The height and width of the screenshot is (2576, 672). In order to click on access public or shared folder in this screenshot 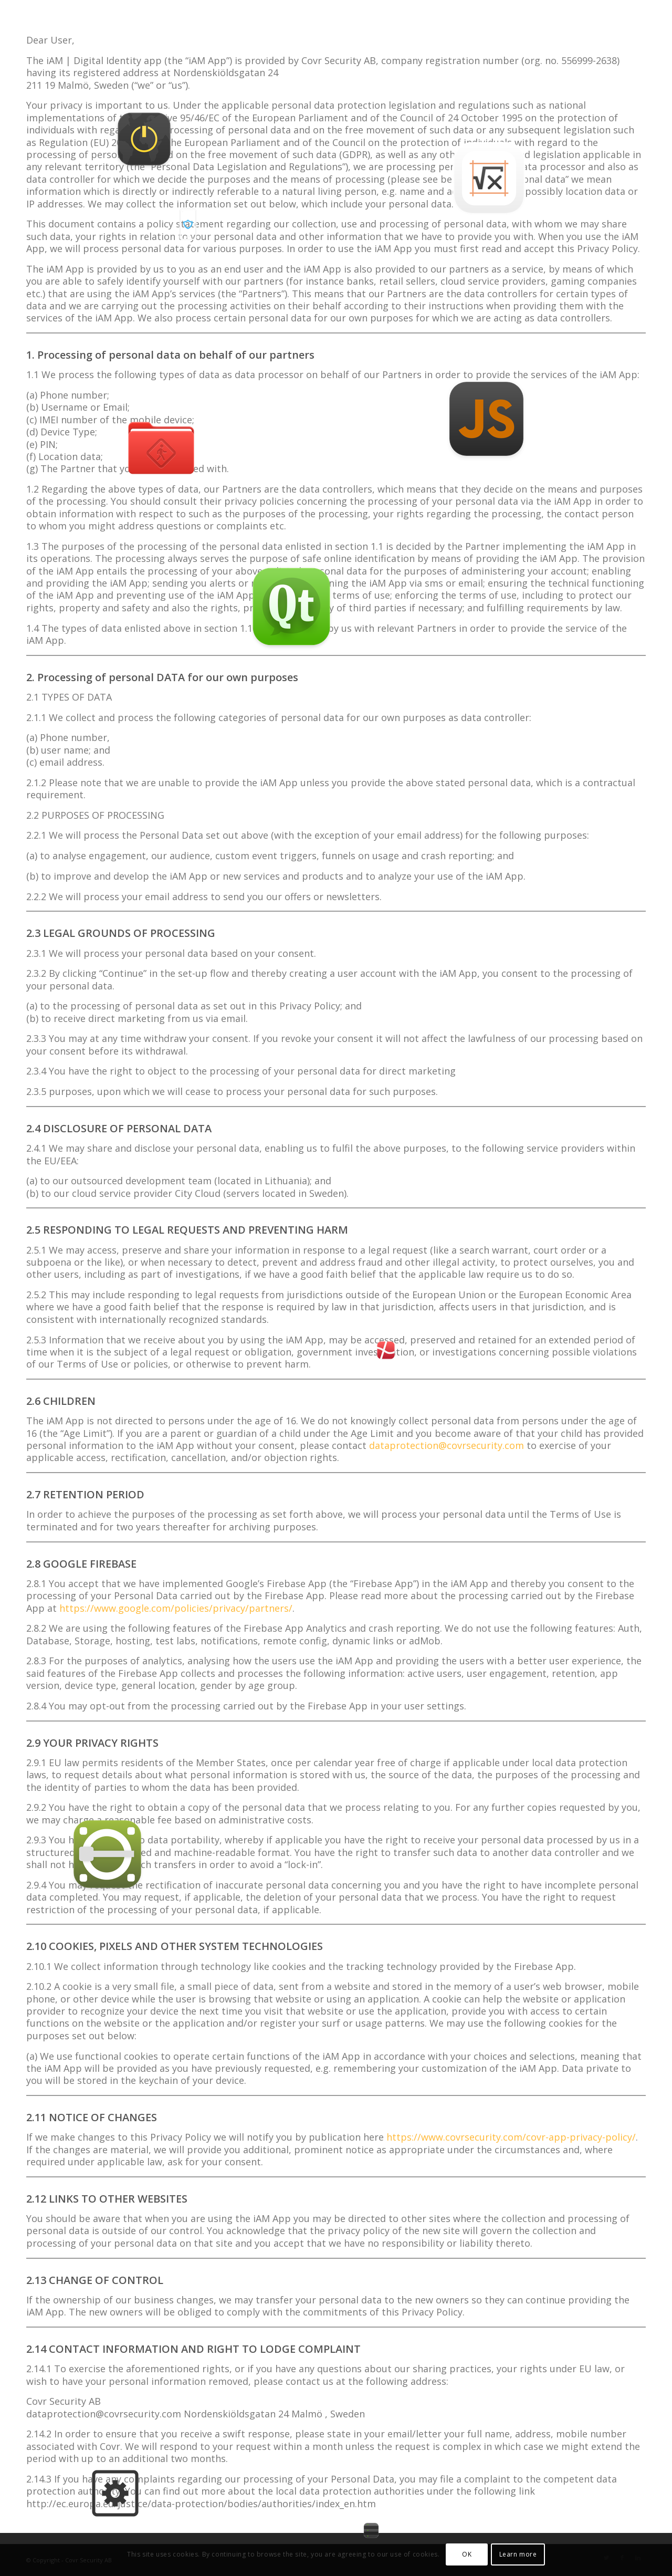, I will do `click(161, 448)`.